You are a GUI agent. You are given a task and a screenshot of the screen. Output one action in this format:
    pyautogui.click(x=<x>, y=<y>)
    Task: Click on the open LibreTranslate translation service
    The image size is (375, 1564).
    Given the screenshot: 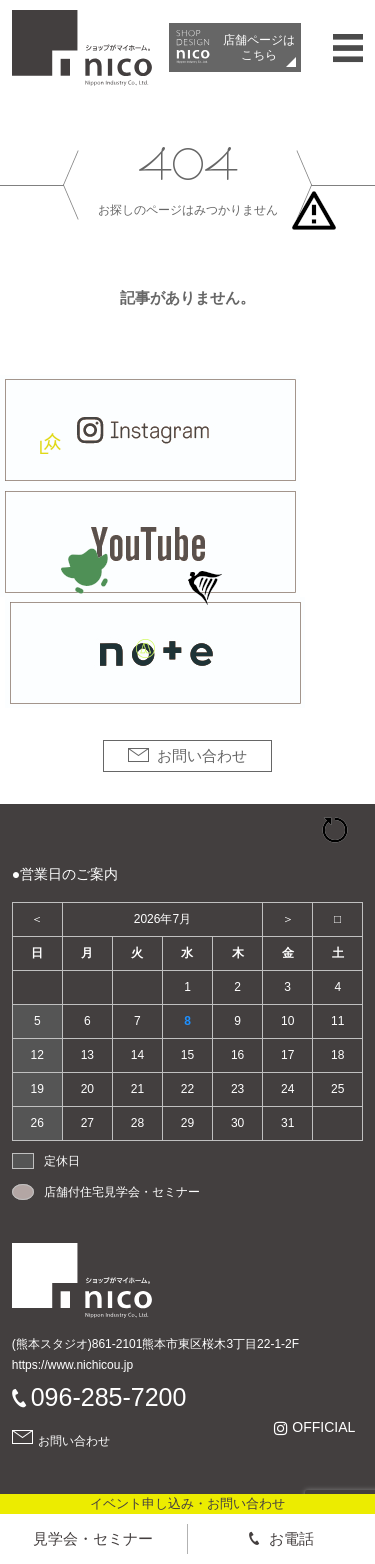 What is the action you would take?
    pyautogui.click(x=50, y=443)
    